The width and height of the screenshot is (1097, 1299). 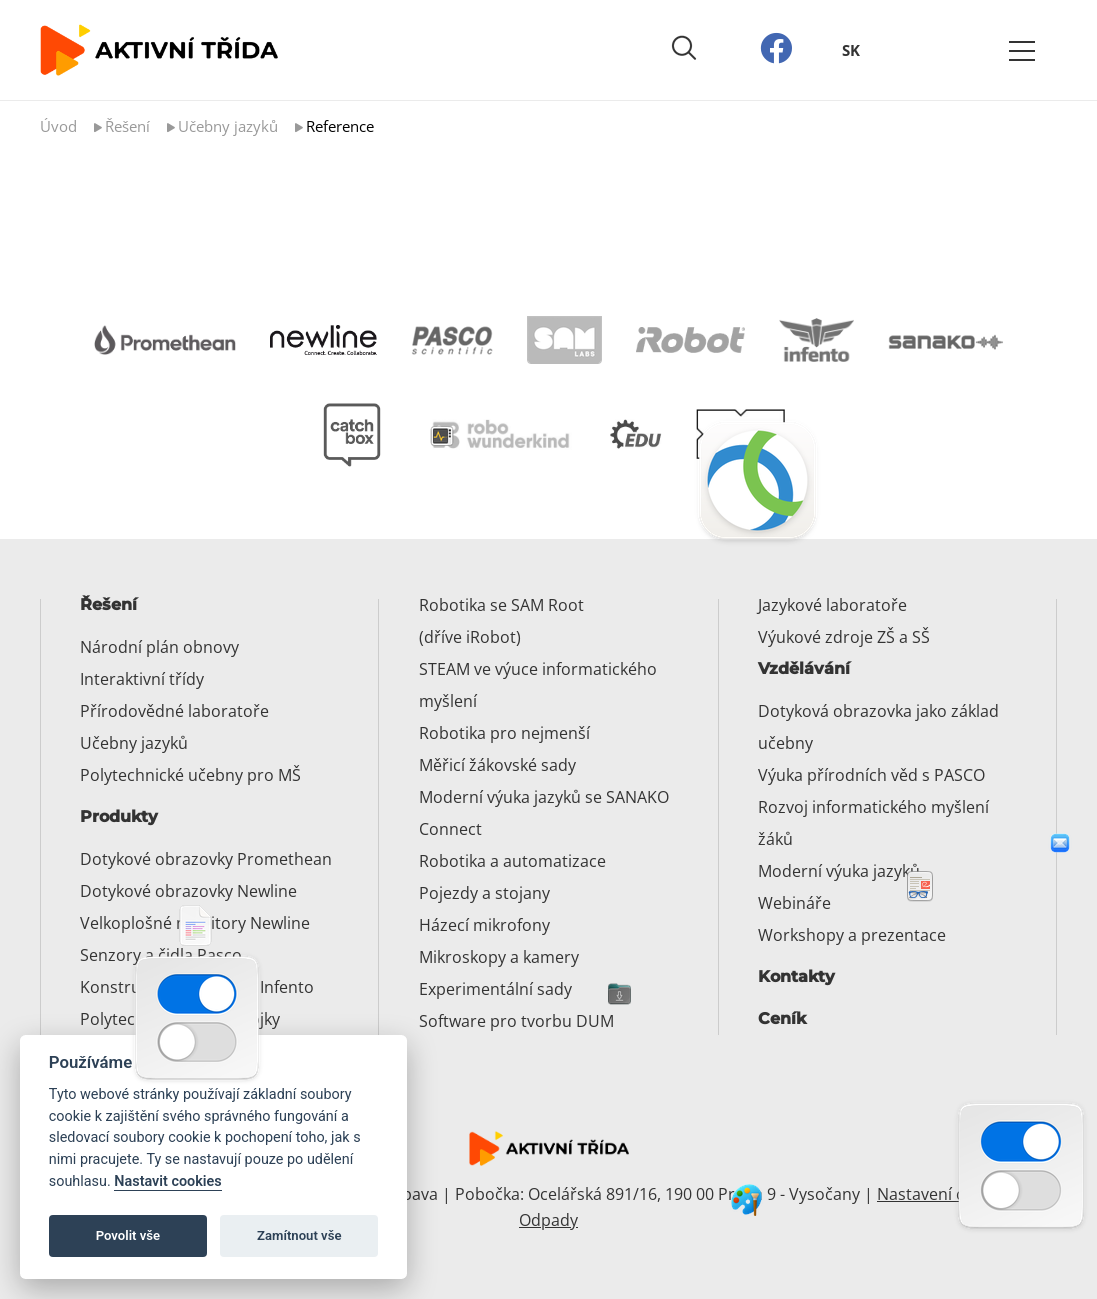 I want to click on open evince document viewer, so click(x=920, y=886).